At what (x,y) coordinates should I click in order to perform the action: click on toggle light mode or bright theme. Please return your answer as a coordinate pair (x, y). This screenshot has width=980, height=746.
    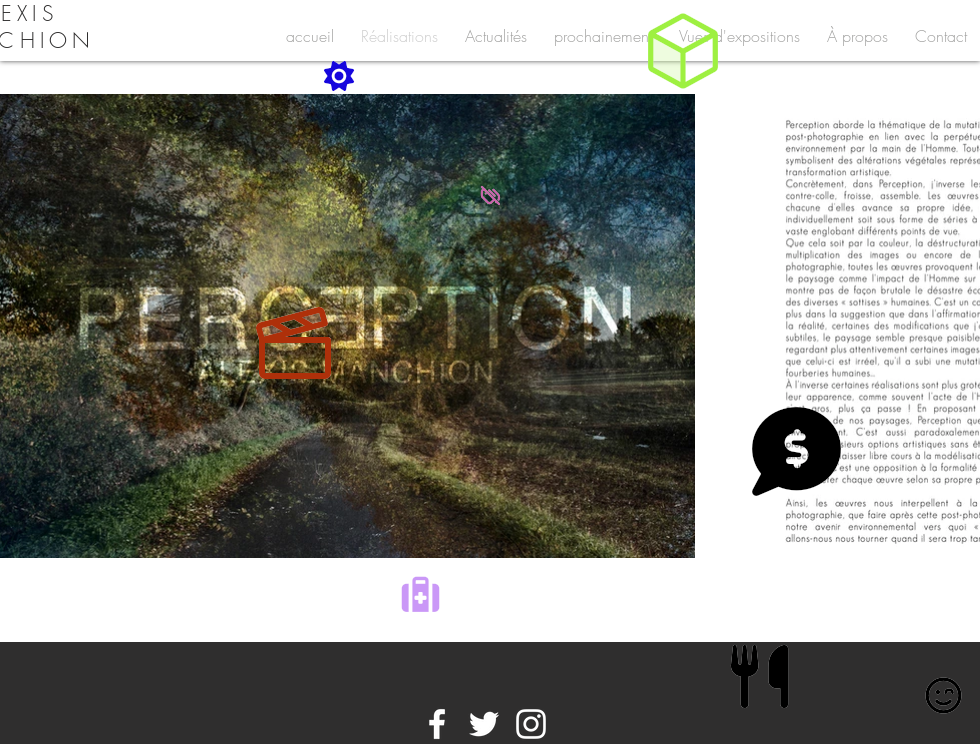
    Looking at the image, I should click on (339, 76).